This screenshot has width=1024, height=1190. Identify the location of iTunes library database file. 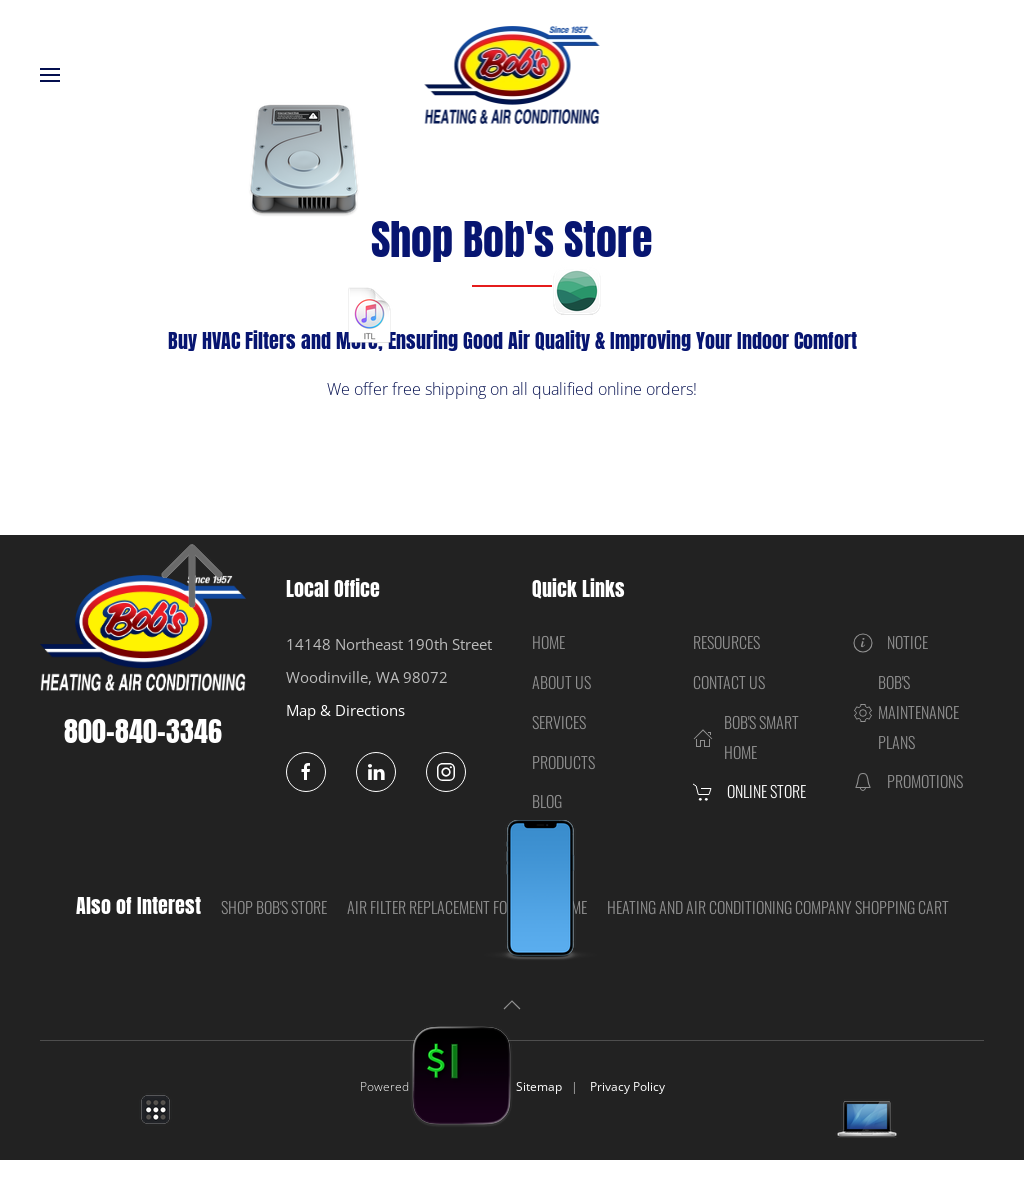
(369, 316).